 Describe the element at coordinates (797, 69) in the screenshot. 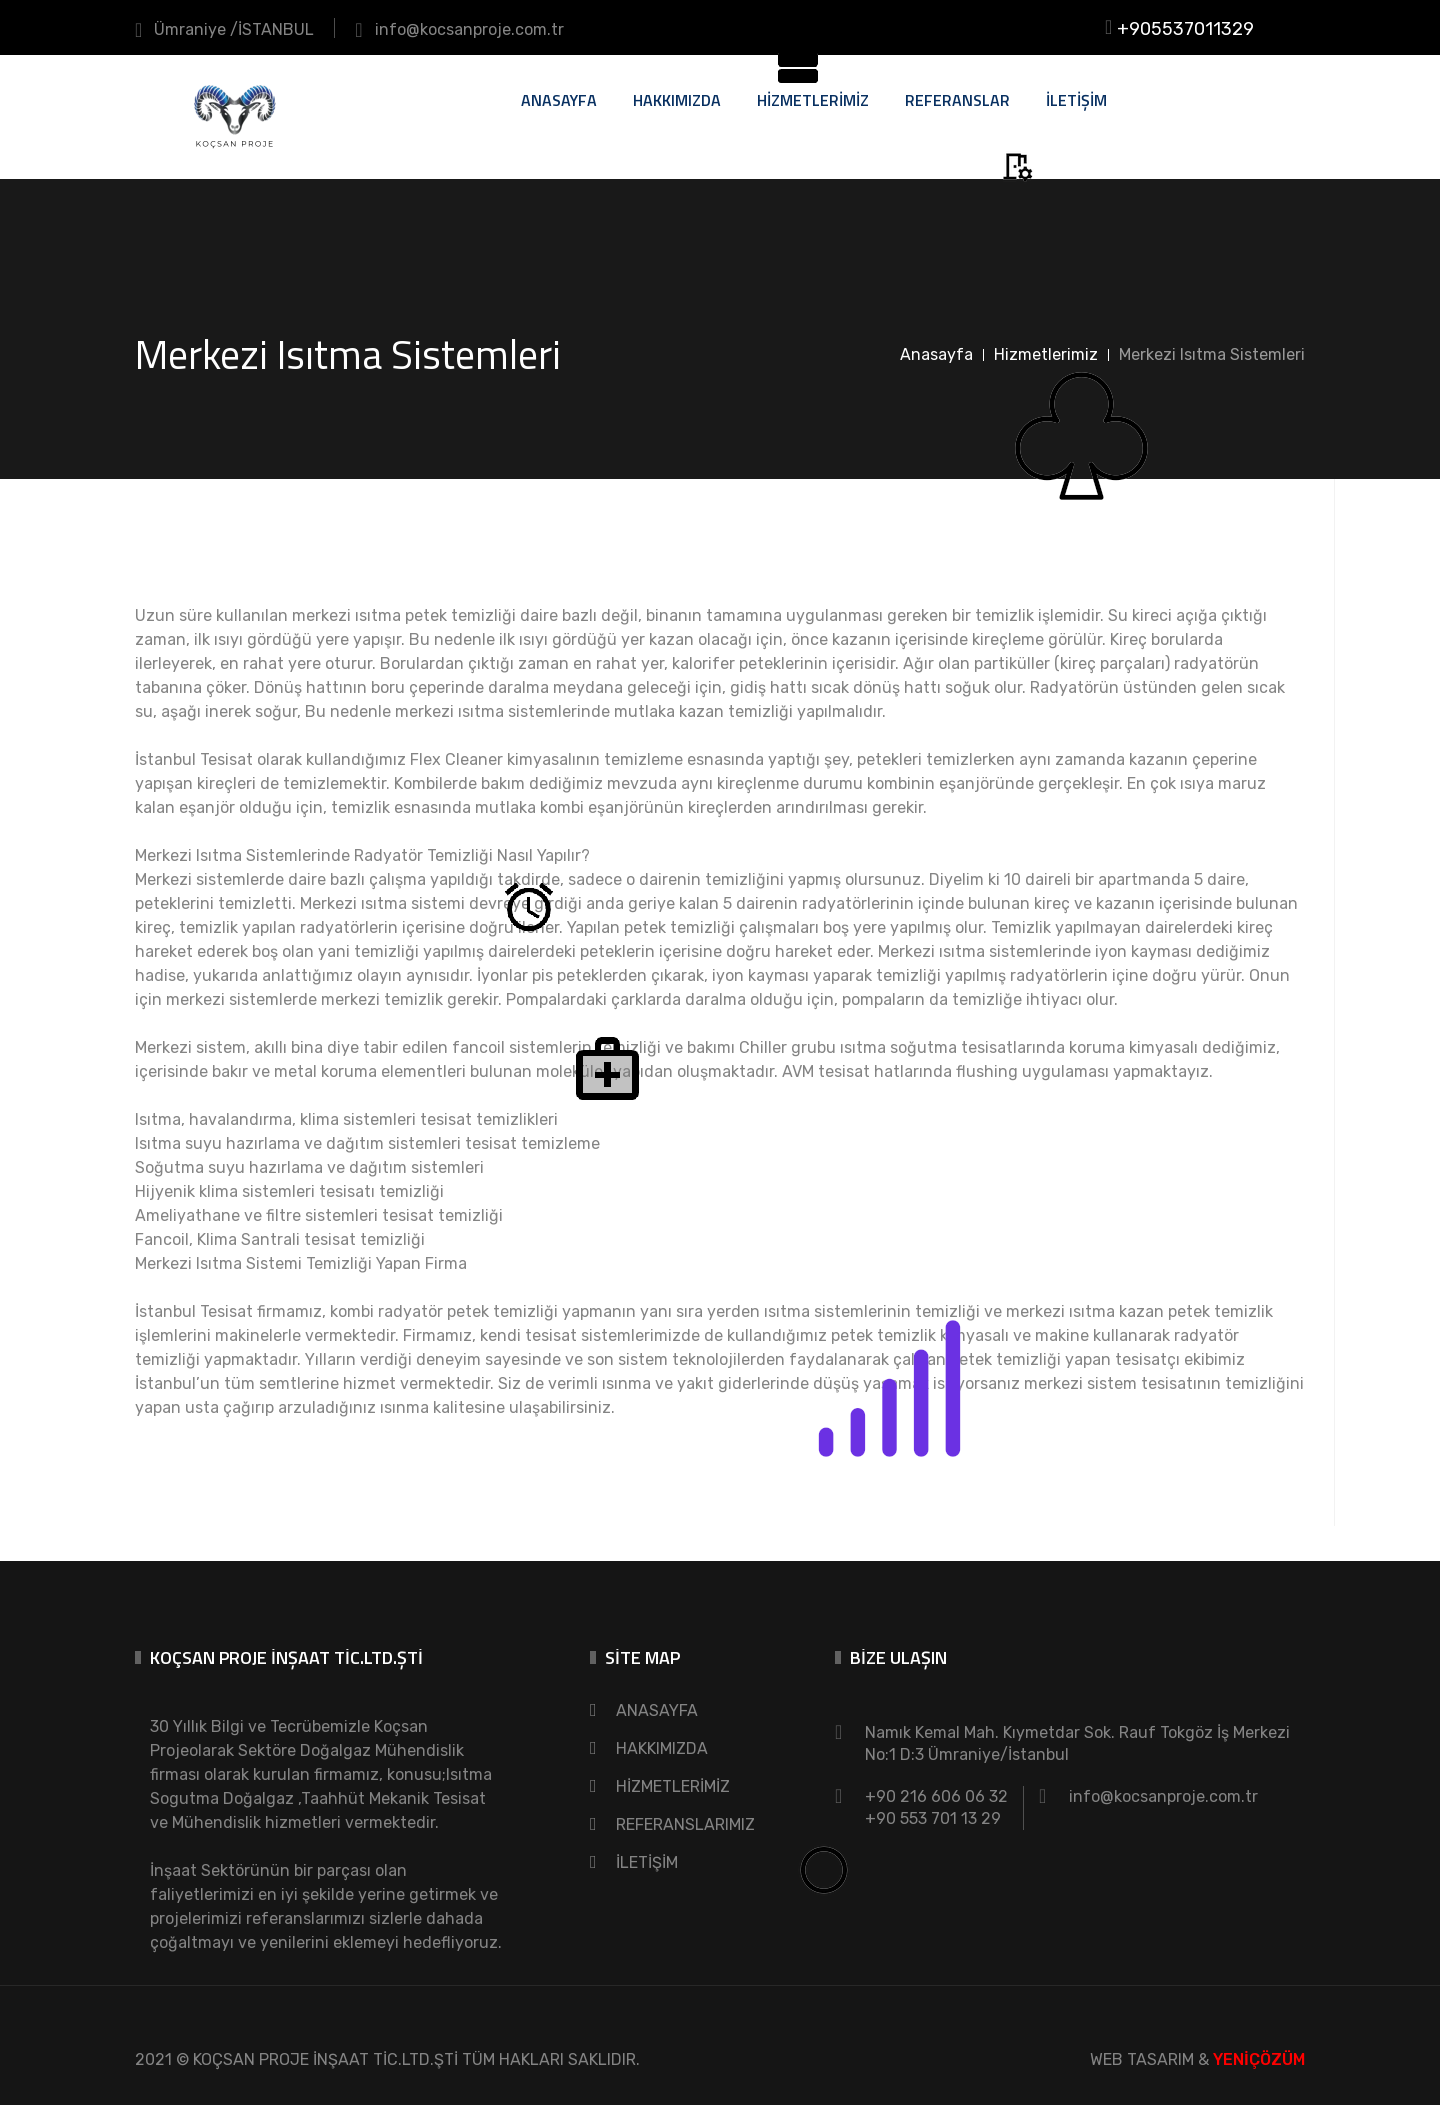

I see `switch to stream or list view` at that location.